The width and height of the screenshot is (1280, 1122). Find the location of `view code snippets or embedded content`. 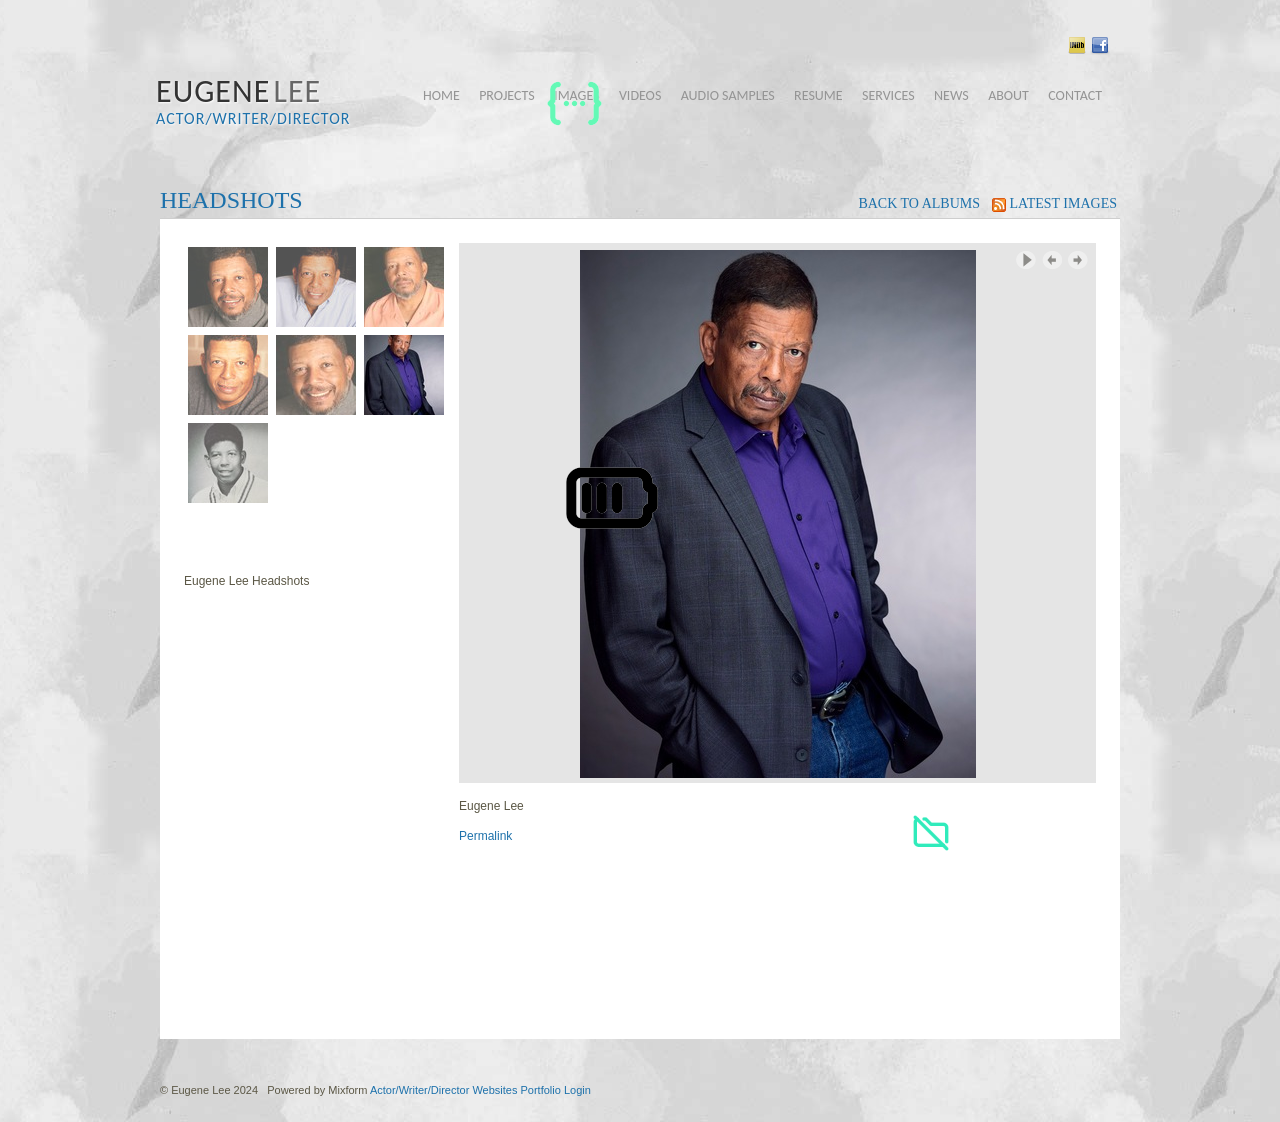

view code snippets or embedded content is located at coordinates (574, 103).